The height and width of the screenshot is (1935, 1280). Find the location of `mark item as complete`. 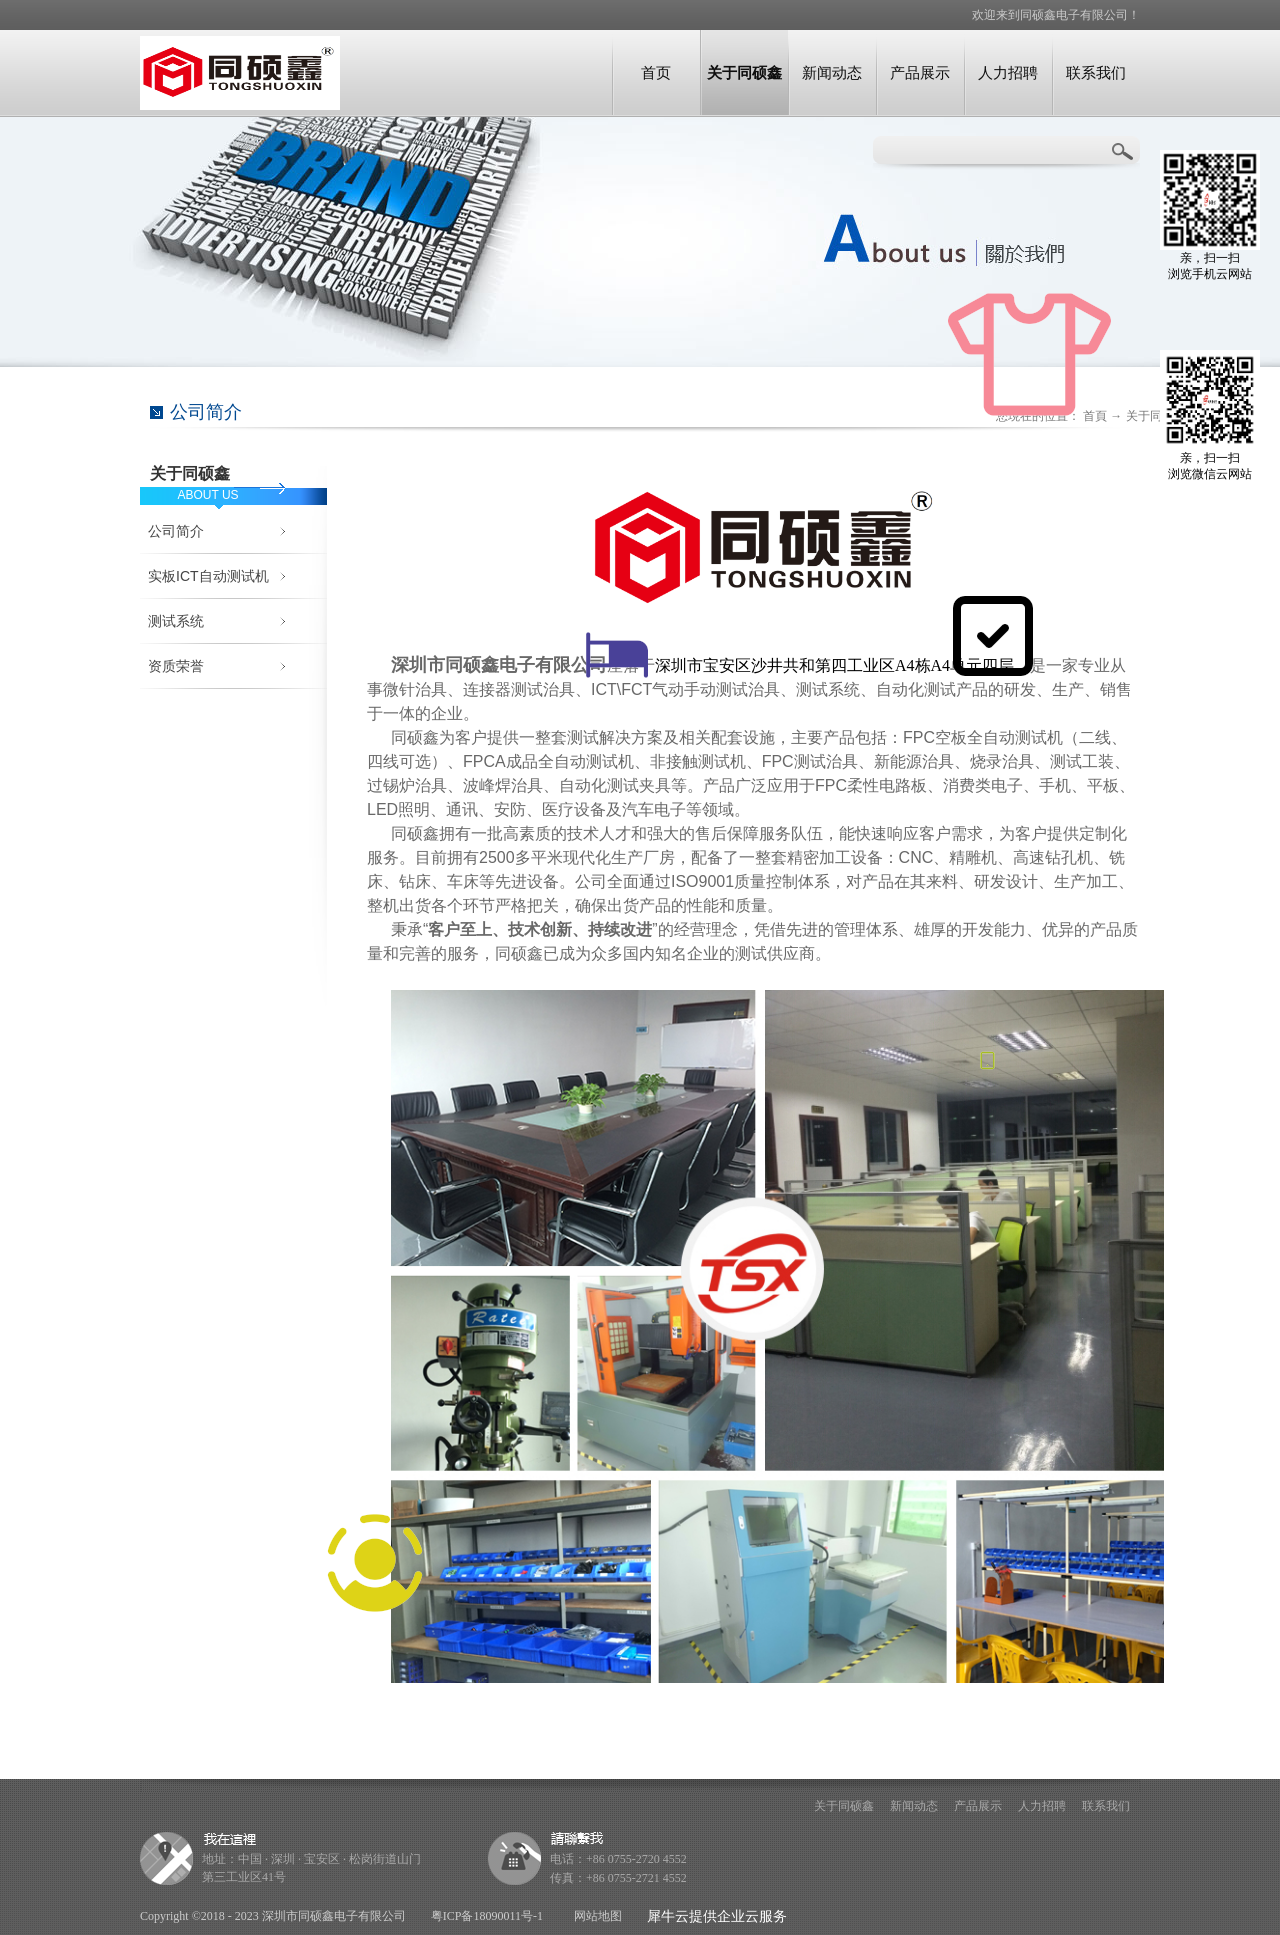

mark item as complete is located at coordinates (993, 636).